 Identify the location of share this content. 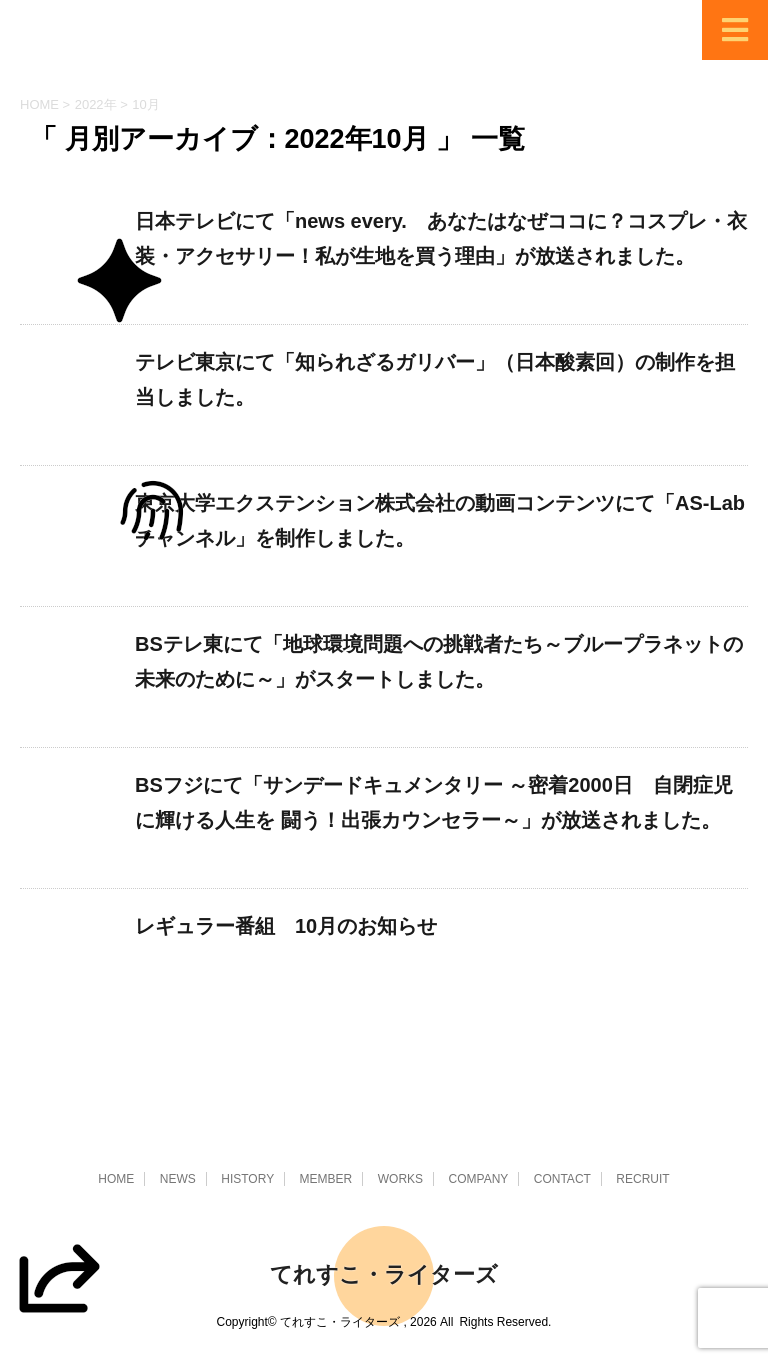
(59, 1275).